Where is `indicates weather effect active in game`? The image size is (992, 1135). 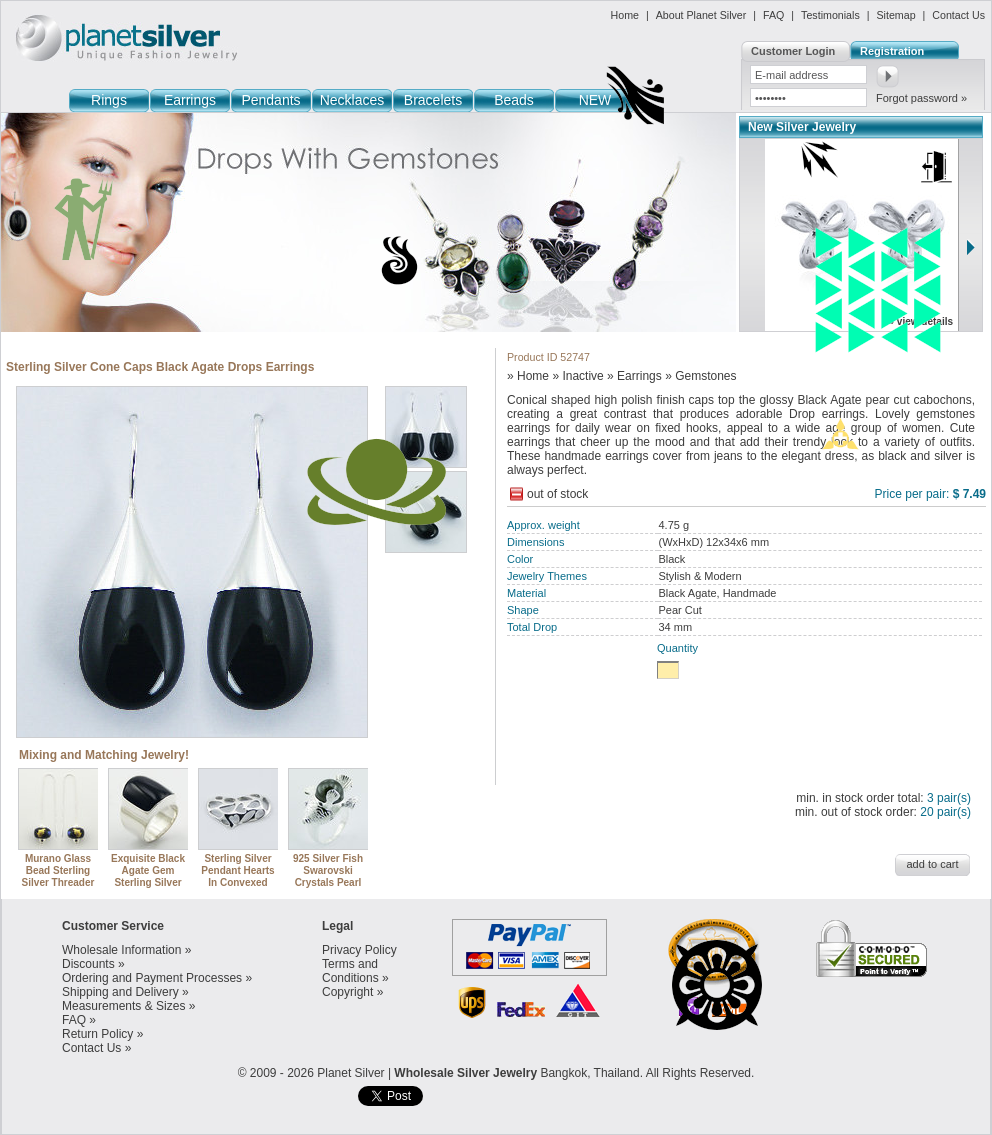
indicates weather effect active in game is located at coordinates (399, 260).